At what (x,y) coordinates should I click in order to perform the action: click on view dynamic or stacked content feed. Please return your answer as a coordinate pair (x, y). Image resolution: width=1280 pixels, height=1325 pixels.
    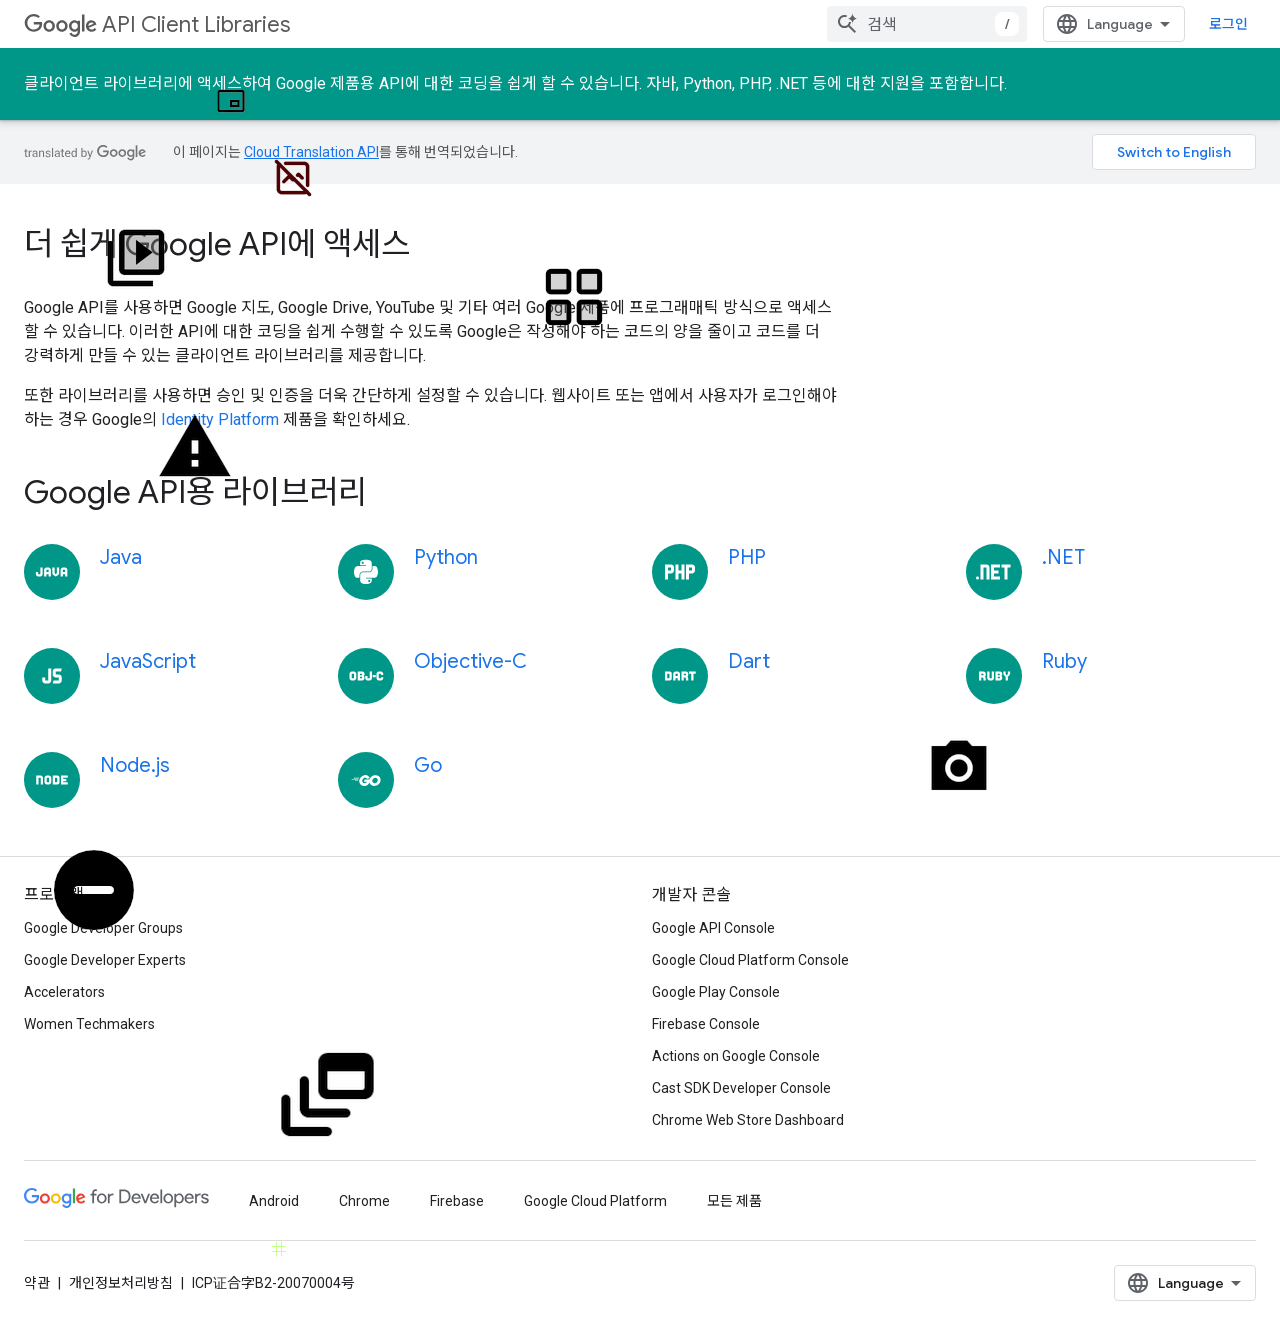
    Looking at the image, I should click on (327, 1094).